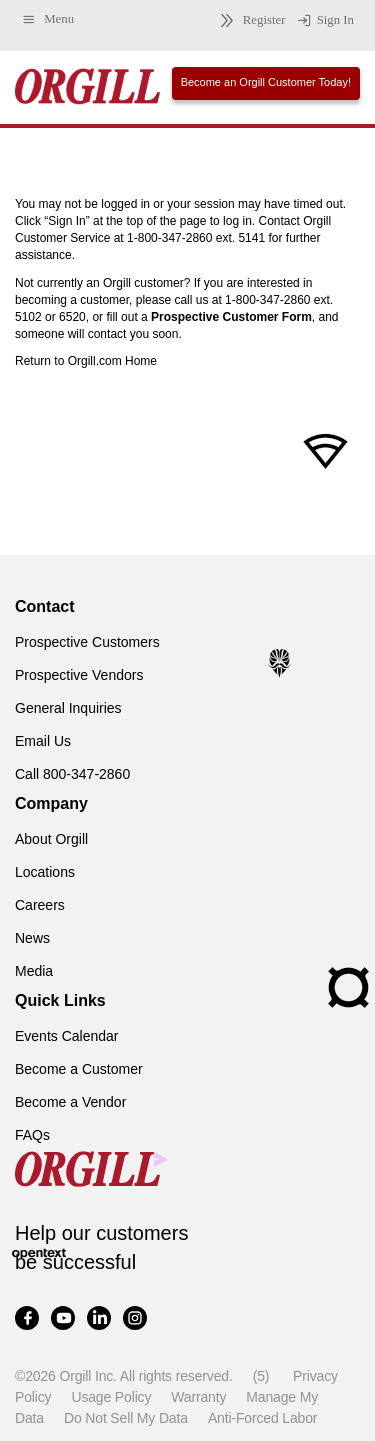  What do you see at coordinates (325, 451) in the screenshot?
I see `indicates moderate wifi signal strength` at bounding box center [325, 451].